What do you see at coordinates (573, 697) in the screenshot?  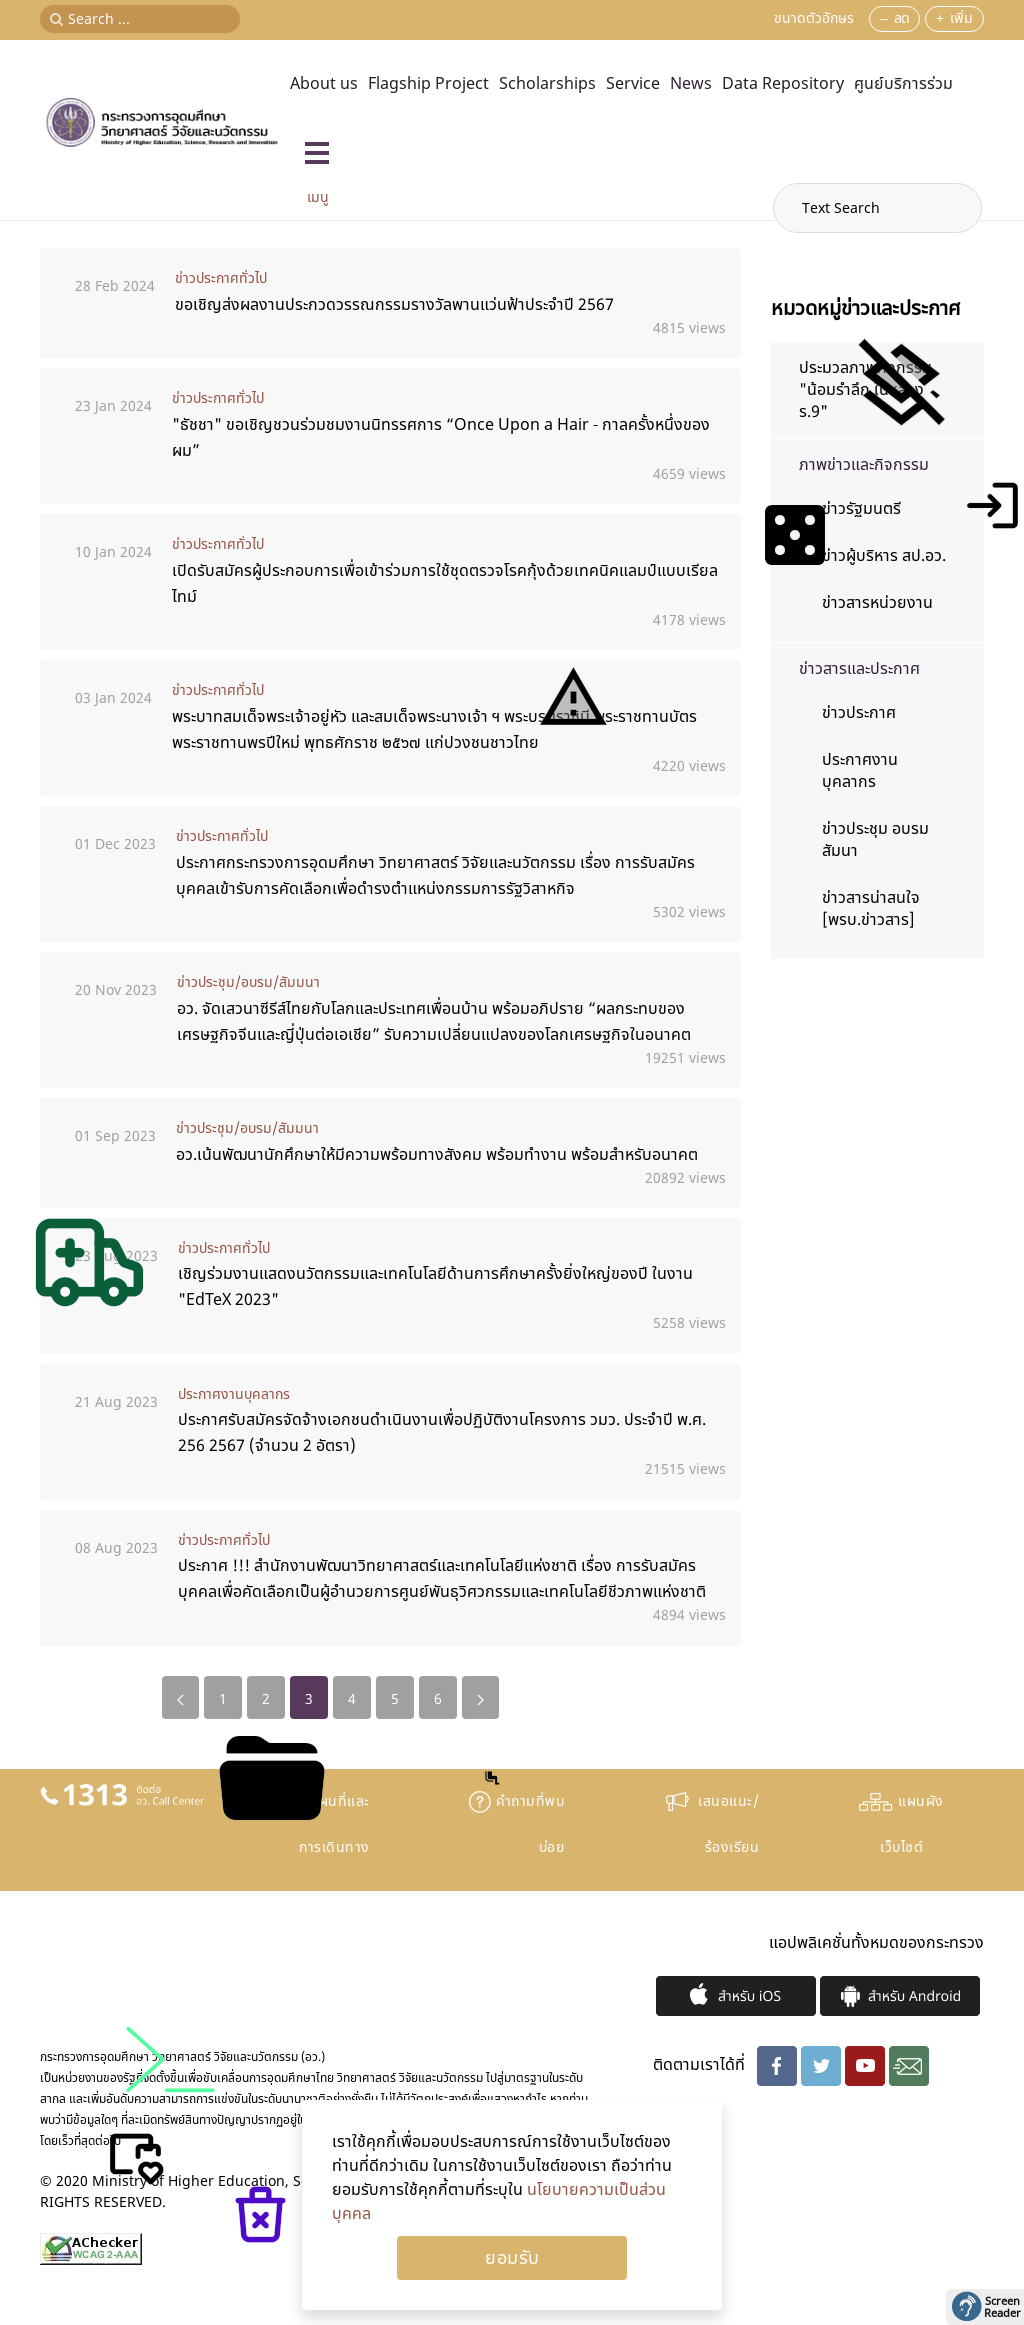 I see `indicates a warning or caution state` at bounding box center [573, 697].